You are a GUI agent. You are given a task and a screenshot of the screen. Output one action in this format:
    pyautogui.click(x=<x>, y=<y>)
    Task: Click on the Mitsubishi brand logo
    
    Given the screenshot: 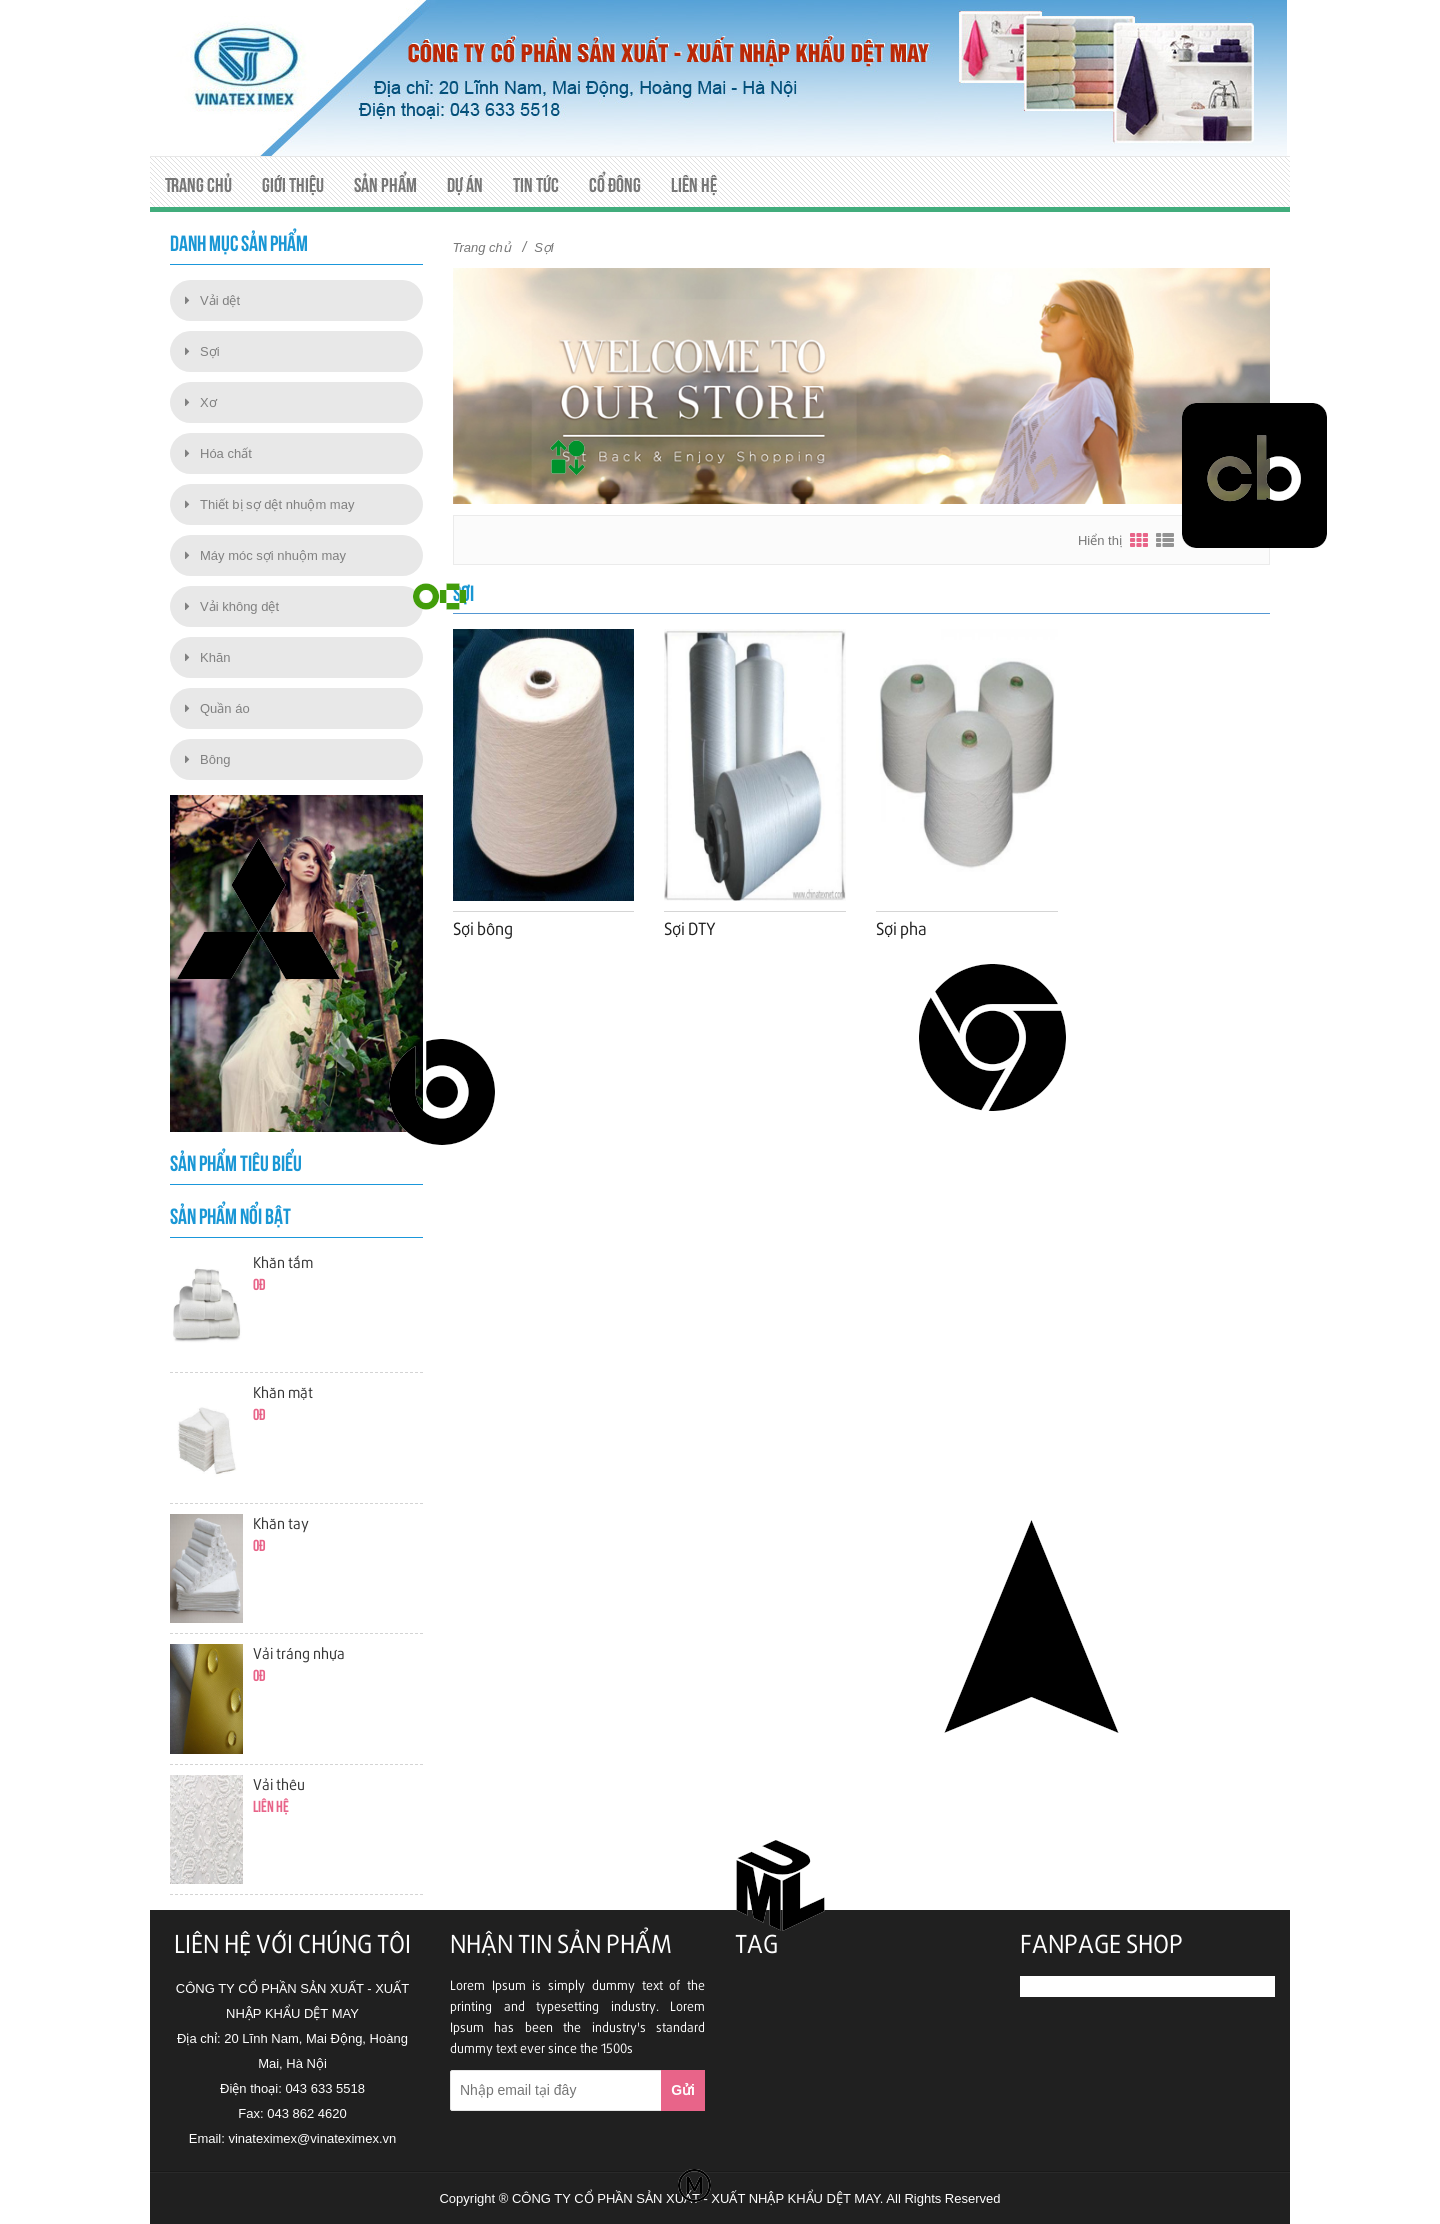 What is the action you would take?
    pyautogui.click(x=258, y=908)
    